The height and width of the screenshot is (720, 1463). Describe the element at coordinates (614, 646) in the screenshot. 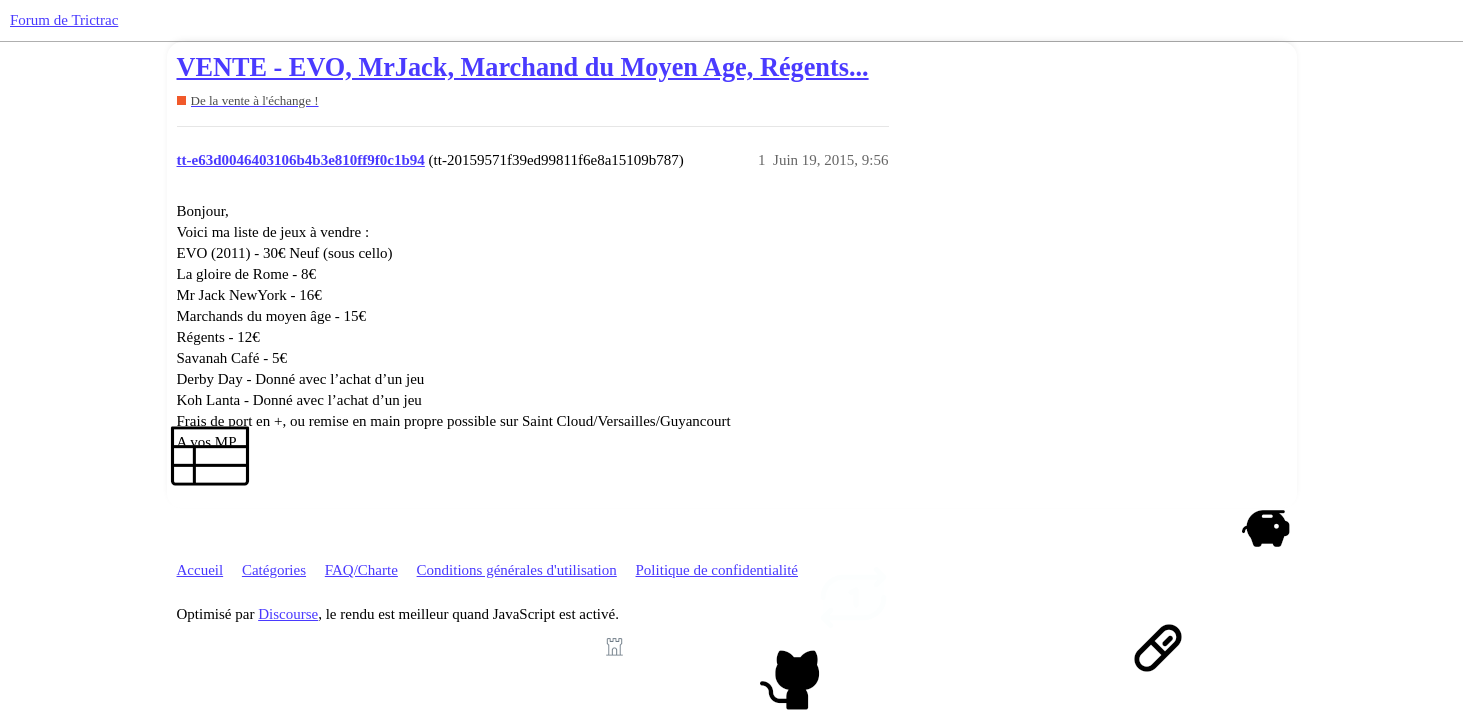

I see `access castle or fortress-themed content` at that location.